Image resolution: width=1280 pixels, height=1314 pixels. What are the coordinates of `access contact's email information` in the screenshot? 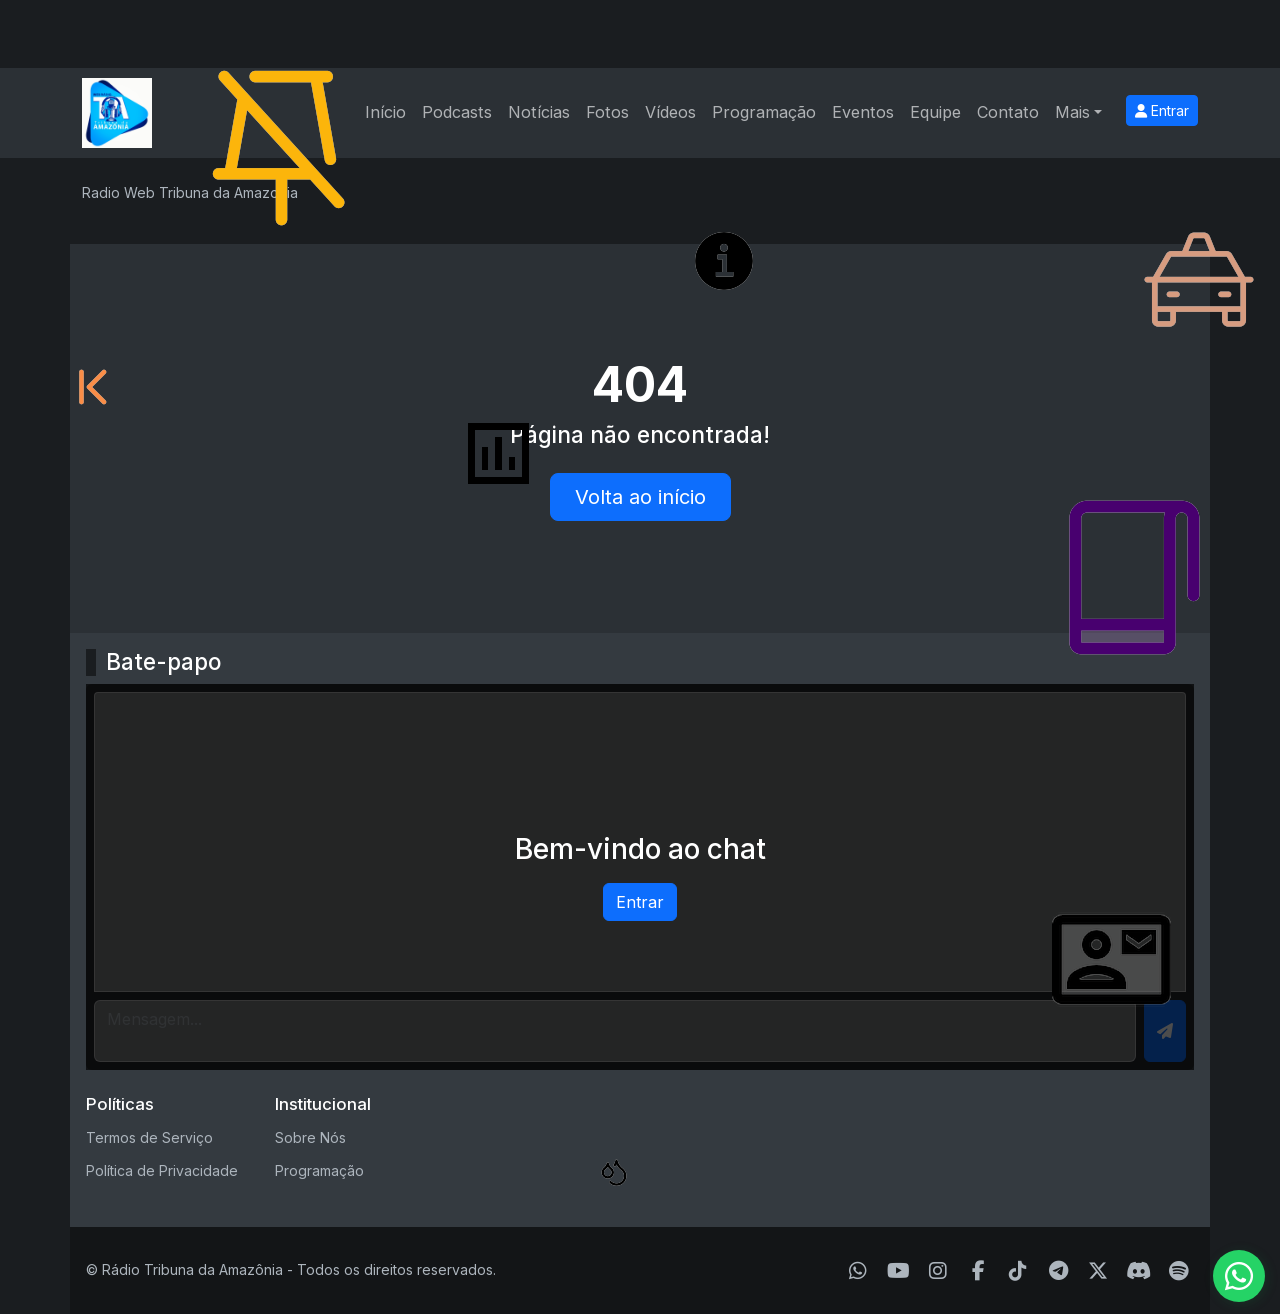 It's located at (1111, 959).